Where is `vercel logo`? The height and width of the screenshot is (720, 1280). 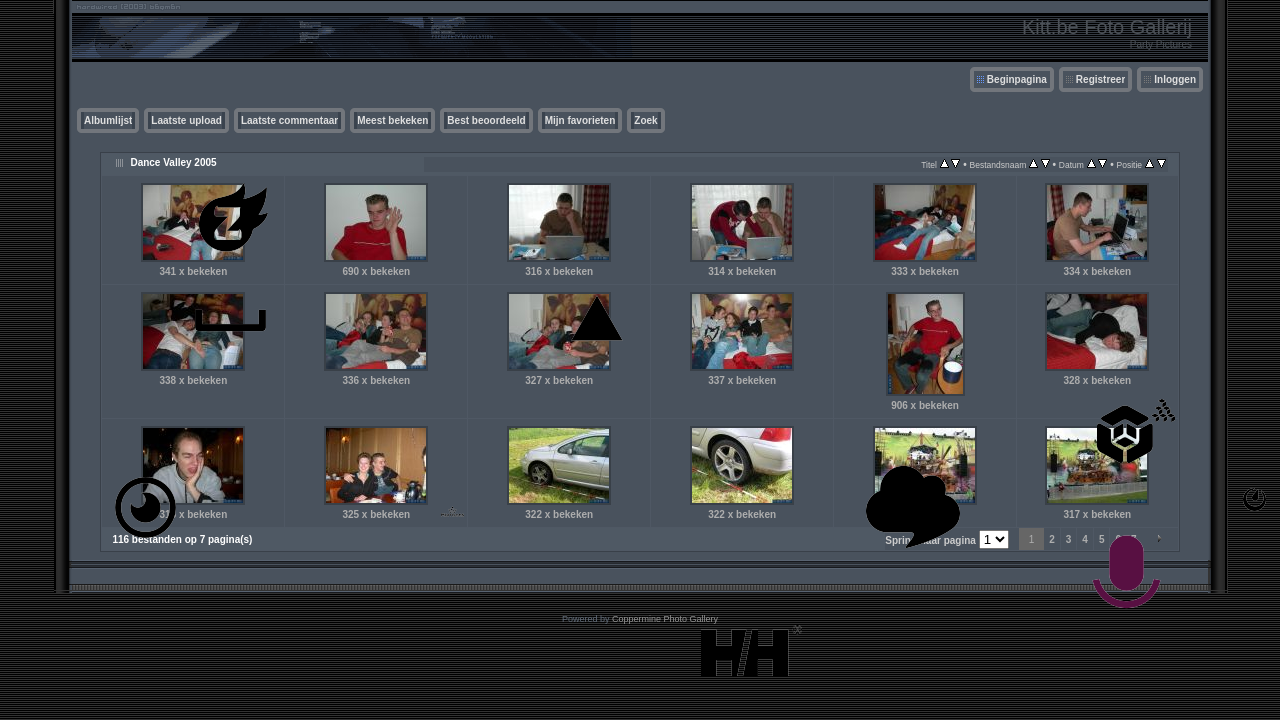
vercel logo is located at coordinates (597, 318).